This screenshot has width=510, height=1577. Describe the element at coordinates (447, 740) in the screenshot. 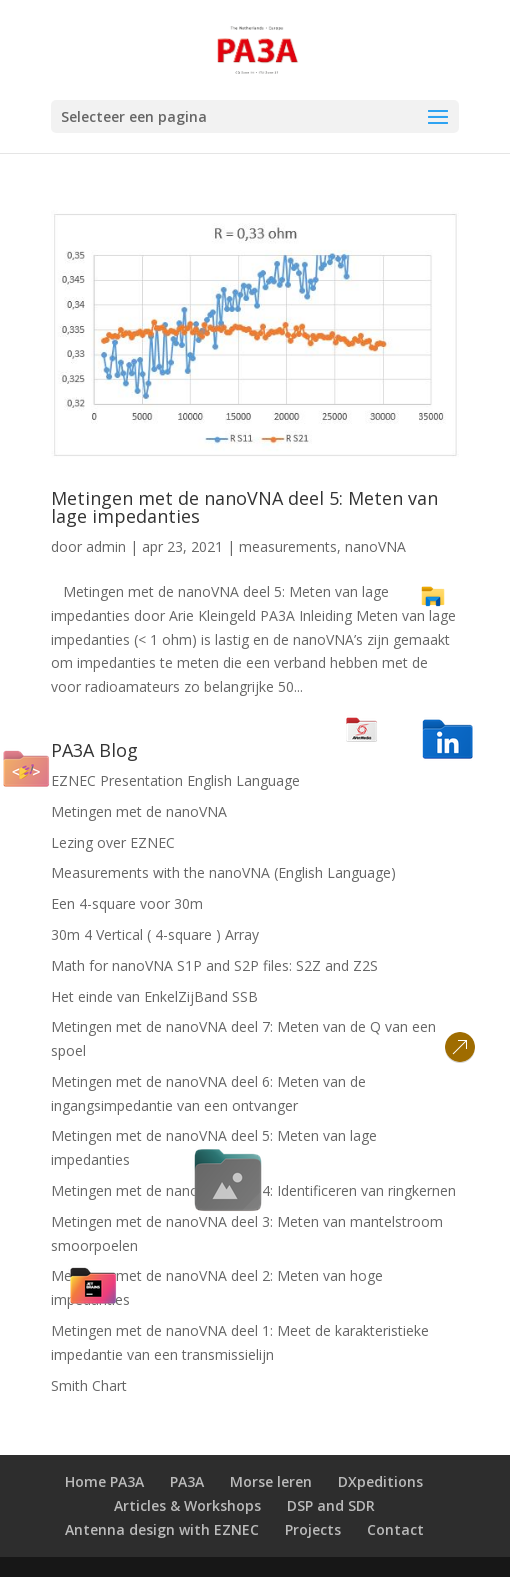

I see `open folder containing linkedin-related files` at that location.